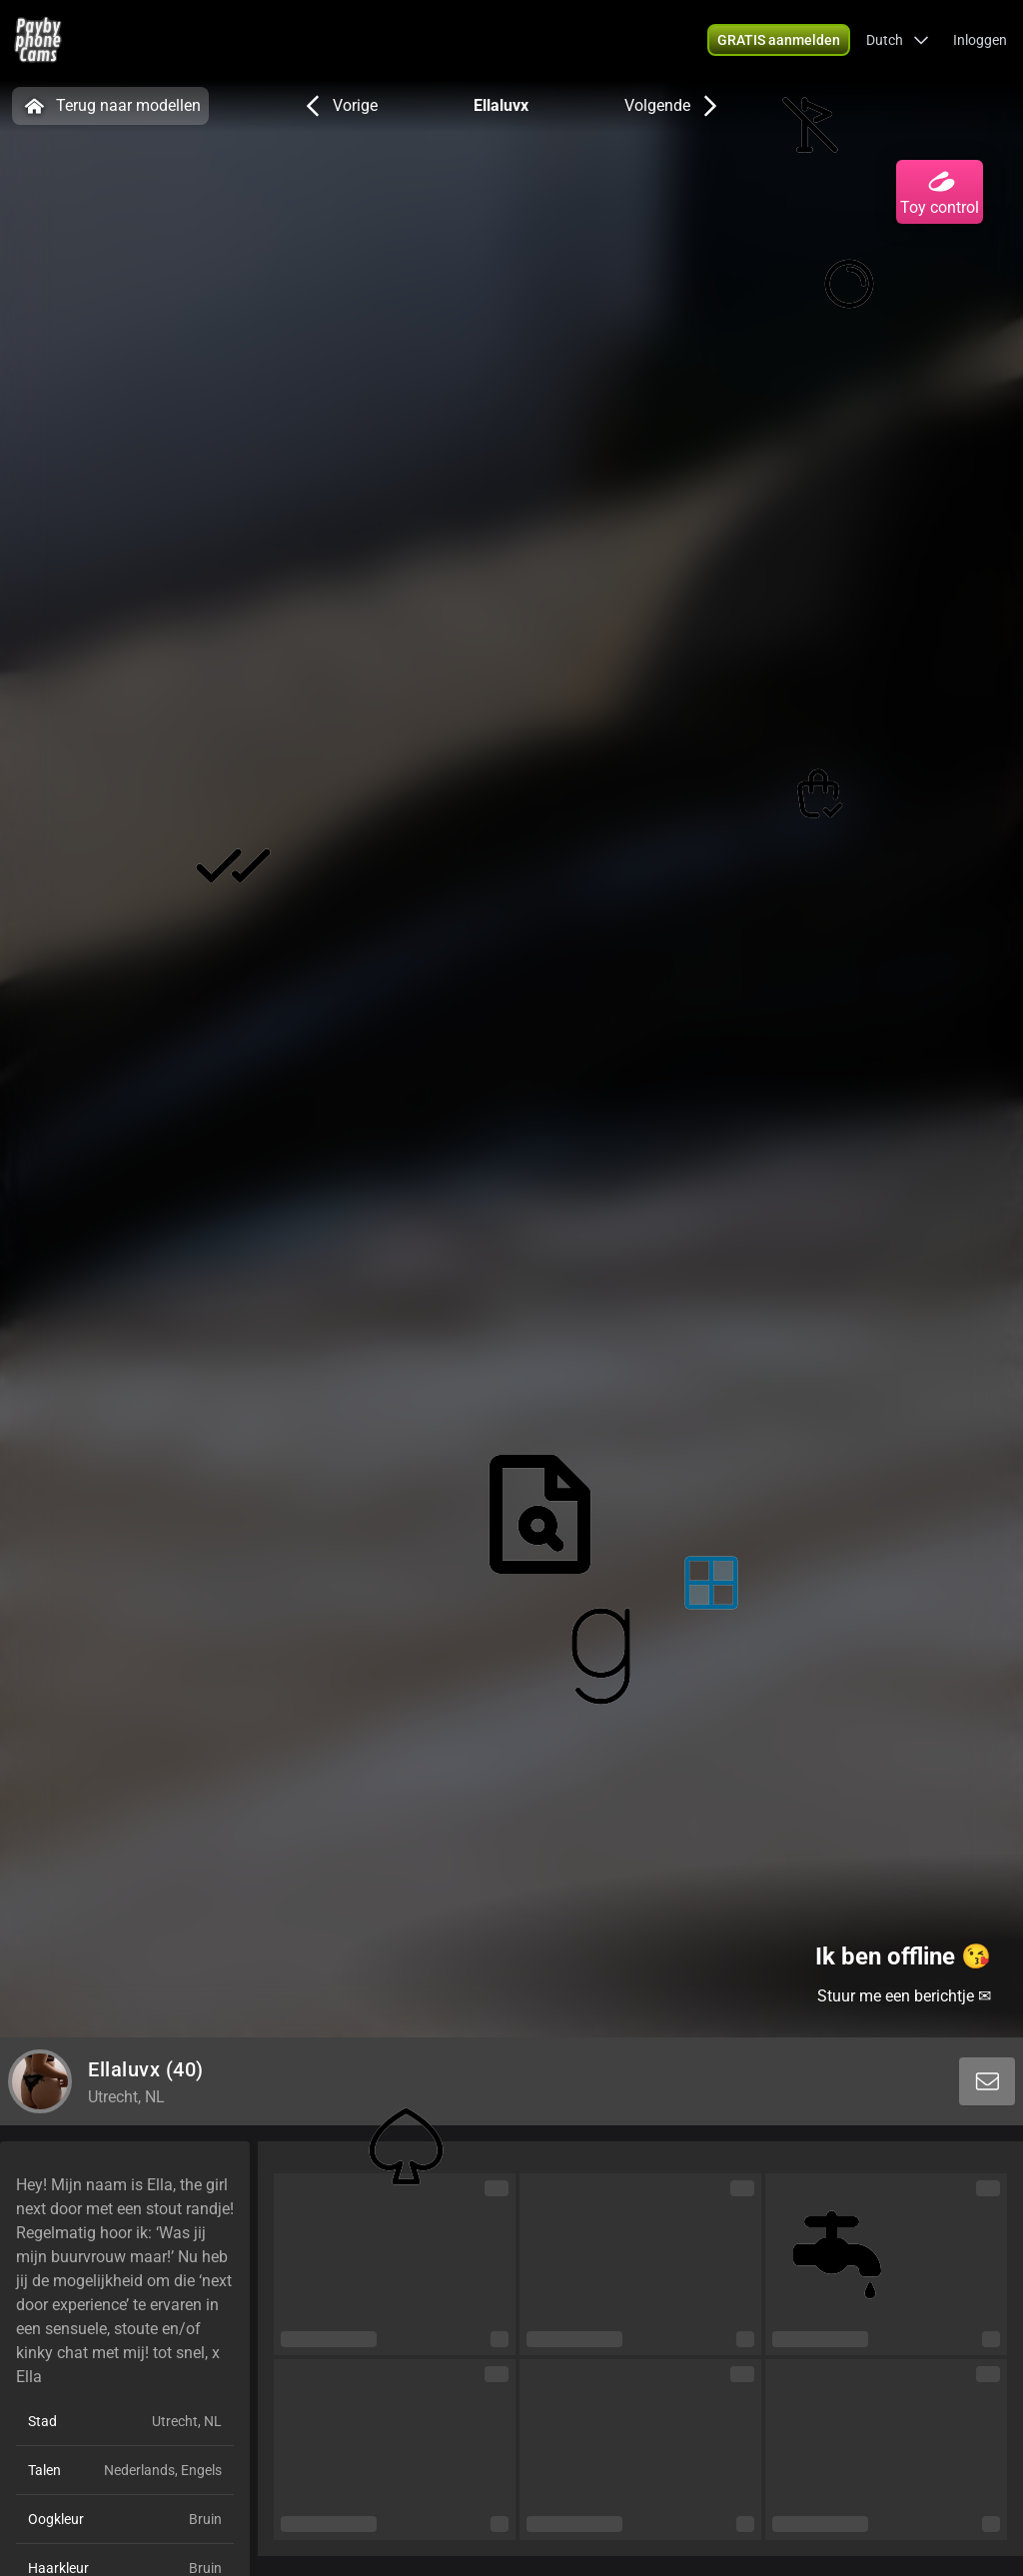 Image resolution: width=1023 pixels, height=2576 pixels. I want to click on indicates transparency in image editing, so click(711, 1583).